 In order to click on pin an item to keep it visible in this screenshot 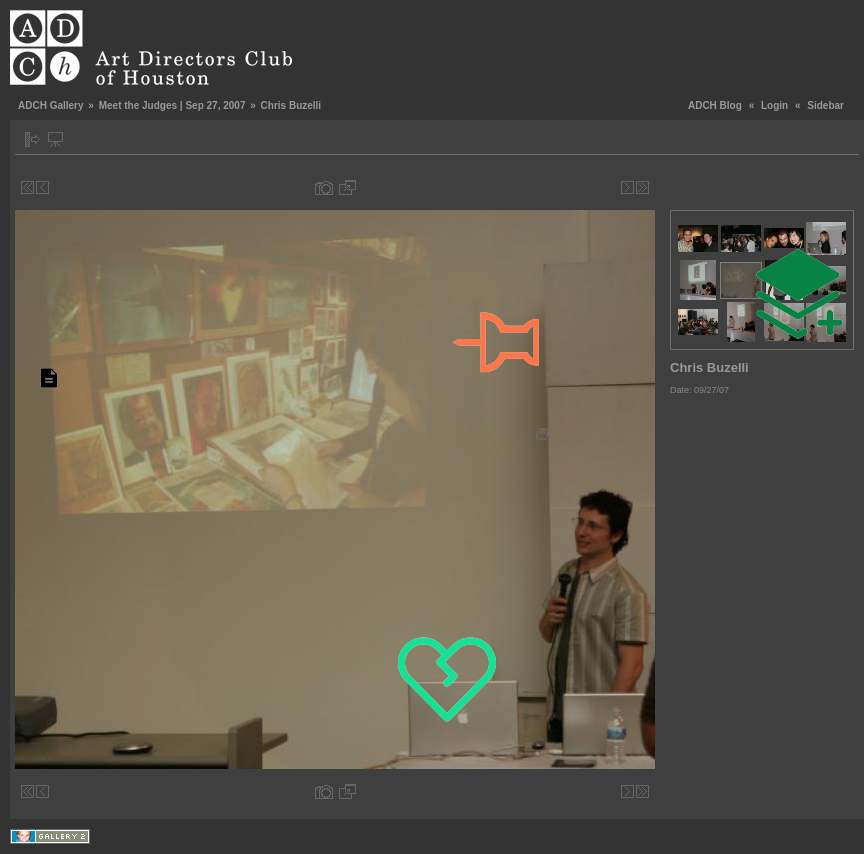, I will do `click(499, 339)`.